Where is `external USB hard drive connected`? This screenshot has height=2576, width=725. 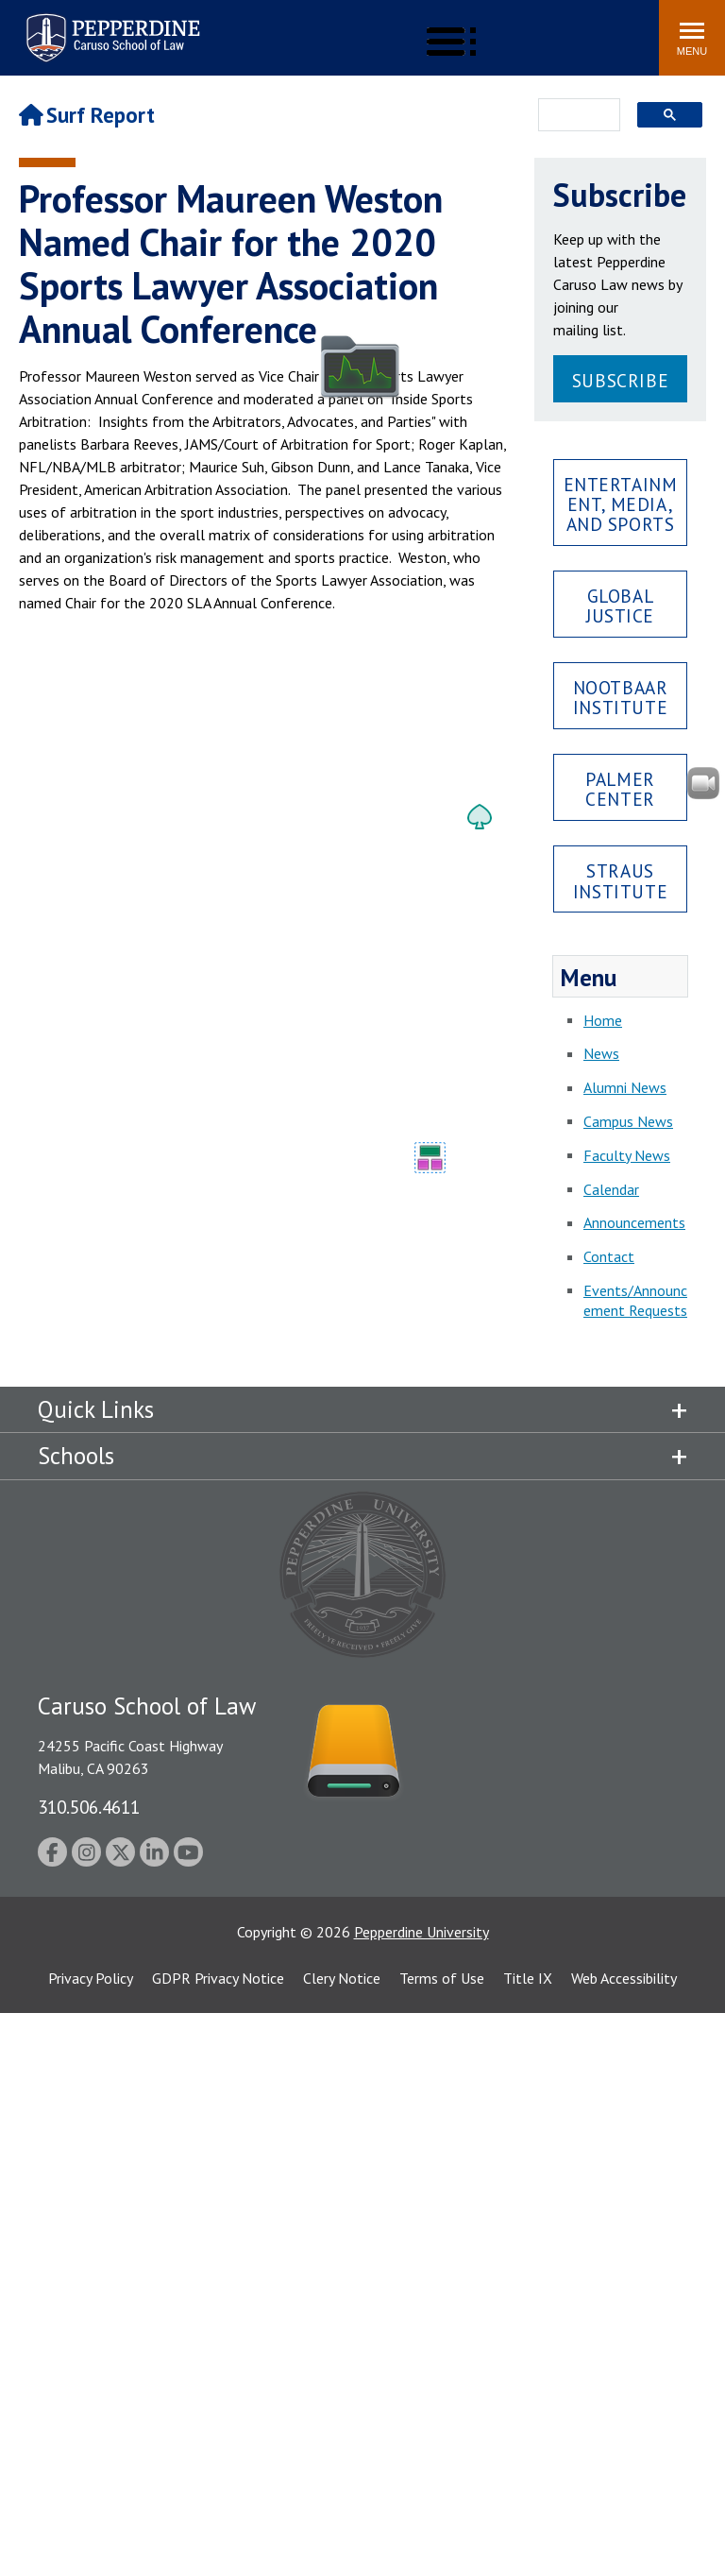 external USB hard drive connected is located at coordinates (353, 1750).